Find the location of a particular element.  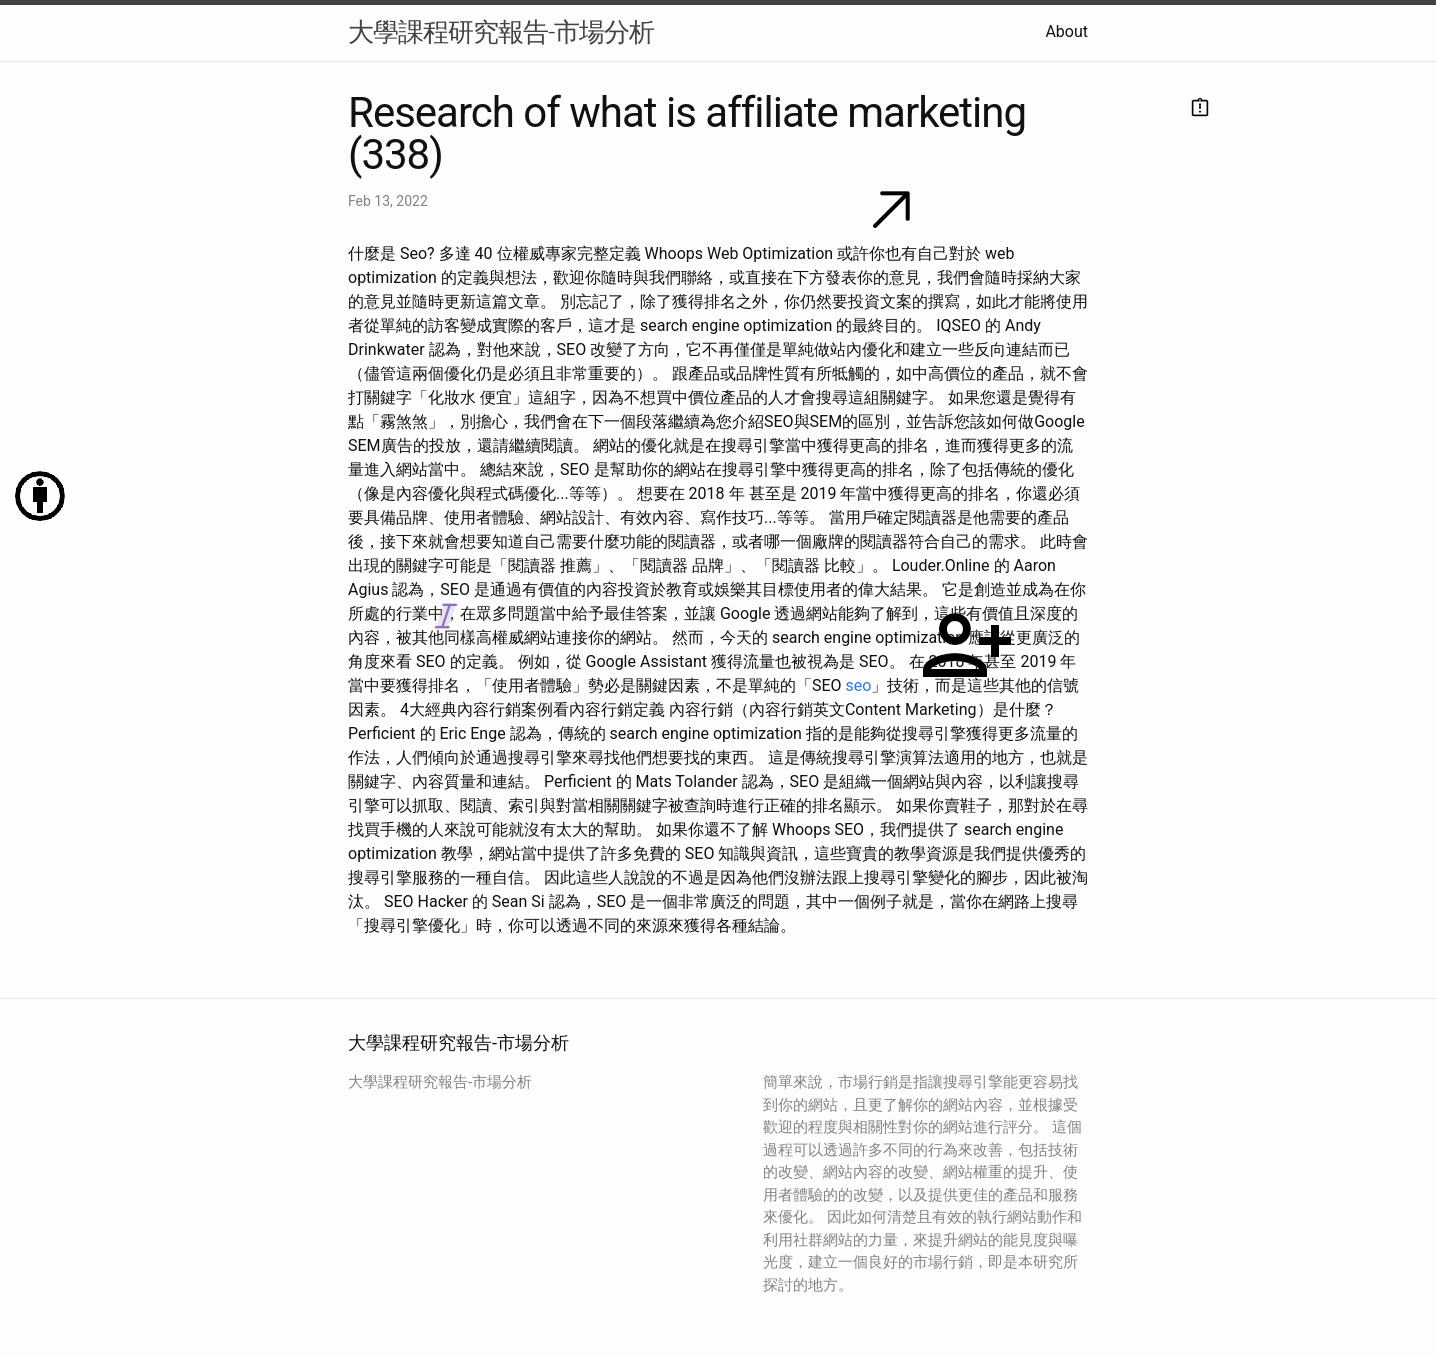

open link in new tab or window is located at coordinates (890, 211).